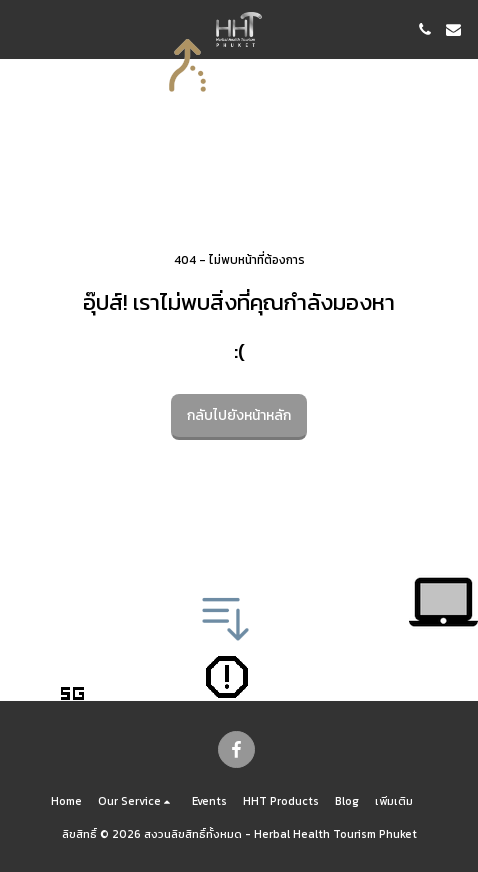  I want to click on indicates 5G network connectivity status, so click(72, 693).